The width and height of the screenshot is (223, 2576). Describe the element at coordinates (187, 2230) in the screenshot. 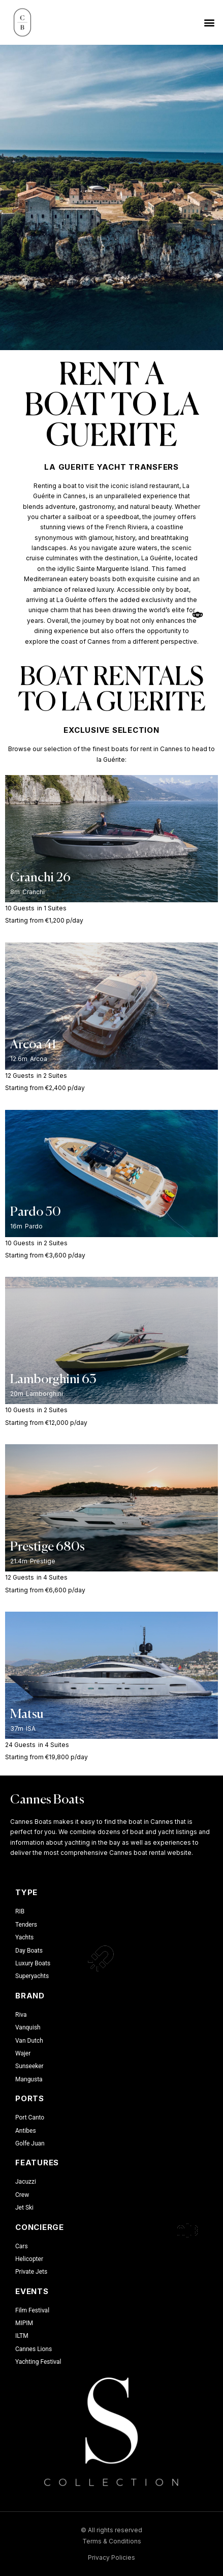

I see `toggle between A/B testing variants` at that location.